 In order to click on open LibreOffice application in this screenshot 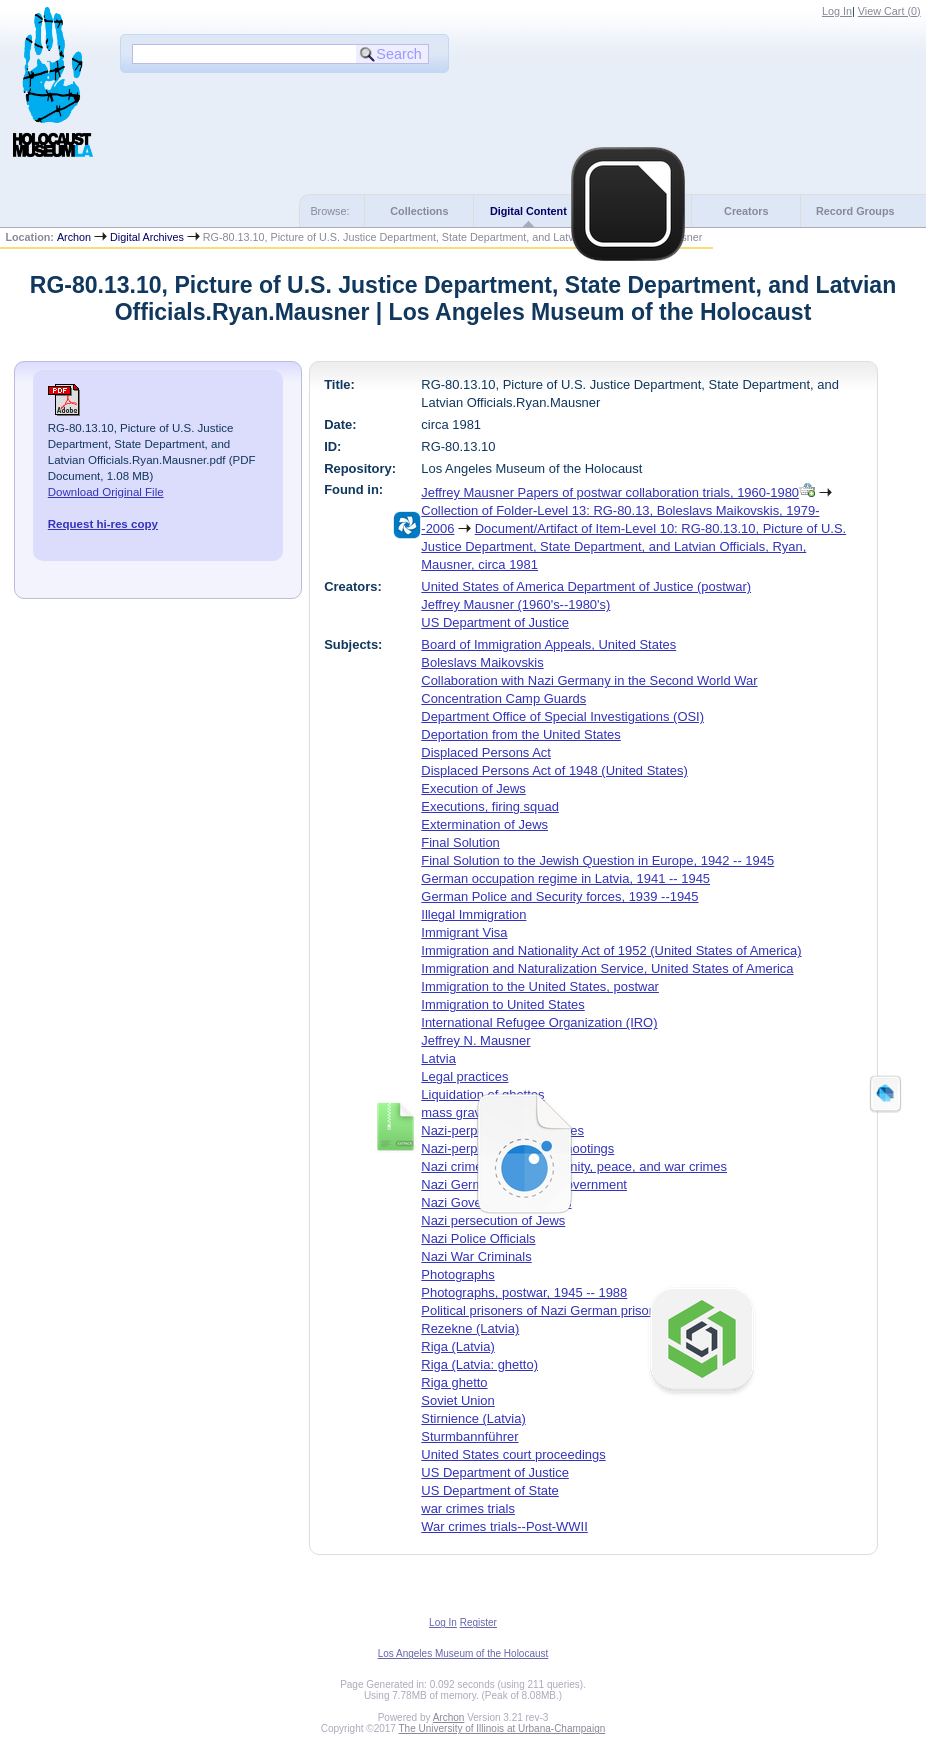, I will do `click(628, 204)`.